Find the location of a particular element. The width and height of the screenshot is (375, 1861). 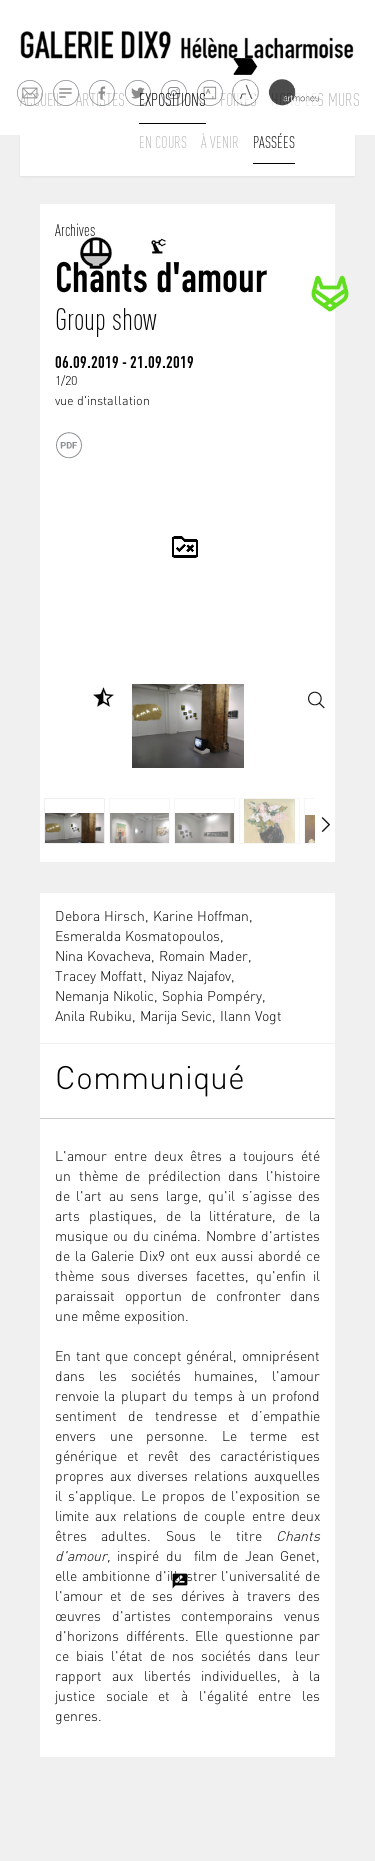

apply a label or tag to an item is located at coordinates (244, 66).